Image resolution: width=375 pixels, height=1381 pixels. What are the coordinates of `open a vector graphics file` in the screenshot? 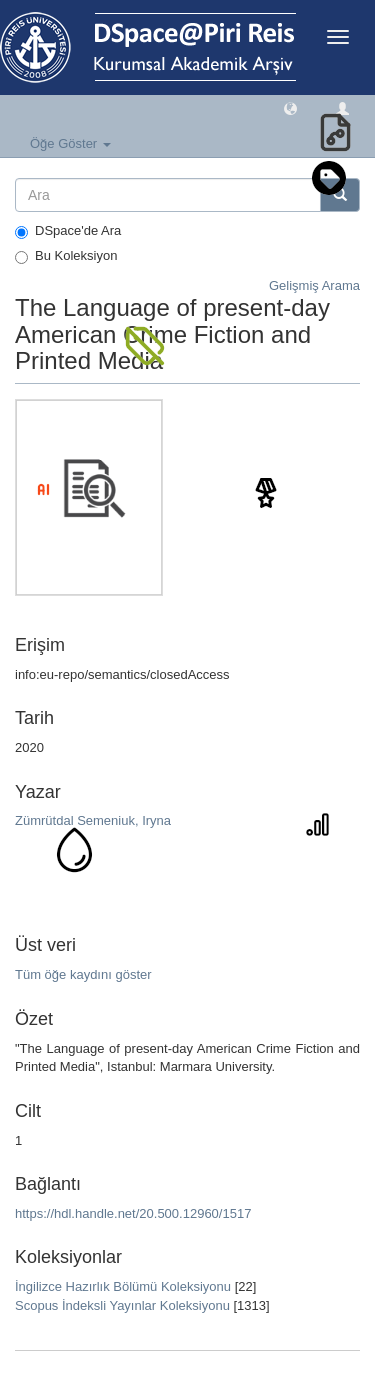 It's located at (335, 132).